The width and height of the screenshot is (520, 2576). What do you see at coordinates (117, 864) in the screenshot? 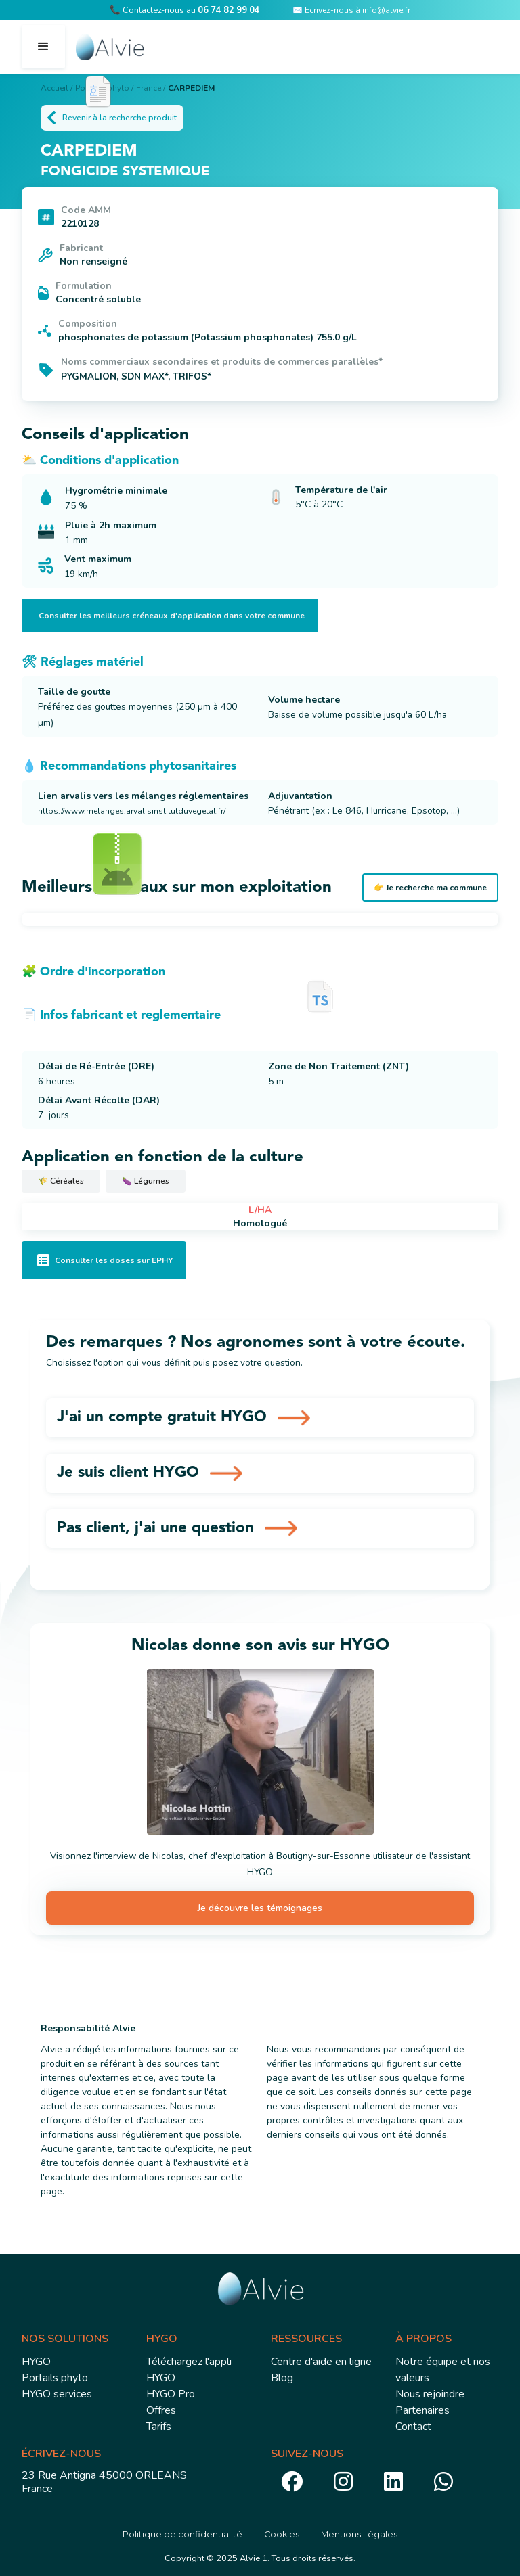
I see `android application package file (APK)` at bounding box center [117, 864].